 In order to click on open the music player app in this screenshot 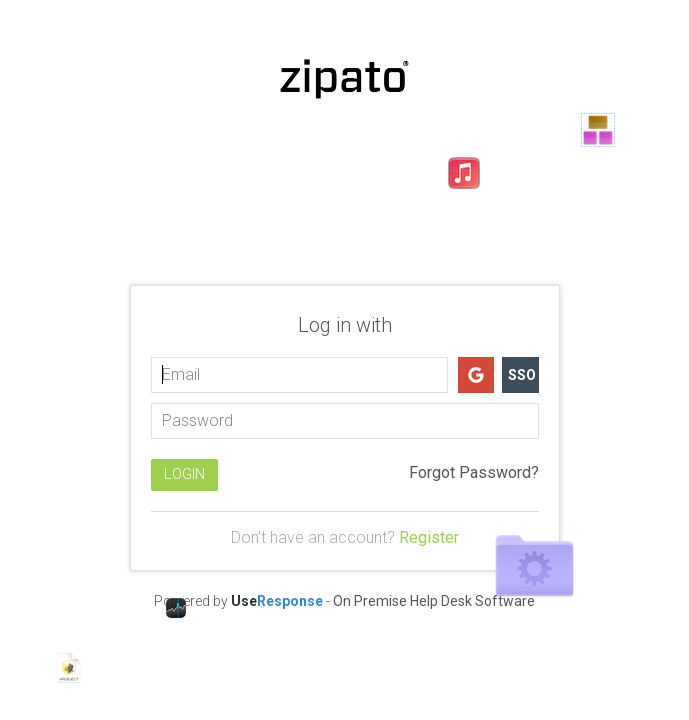, I will do `click(464, 173)`.